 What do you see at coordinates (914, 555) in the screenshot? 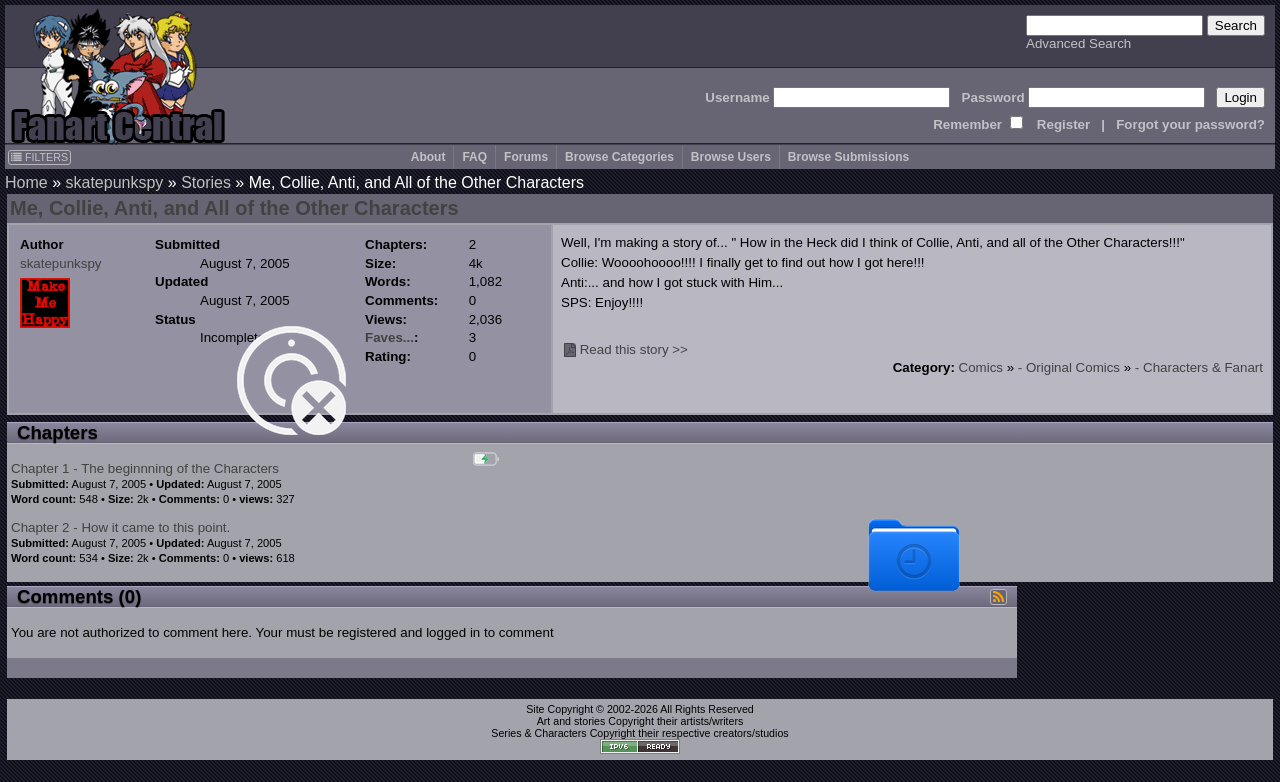
I see `access temporary files folder` at bounding box center [914, 555].